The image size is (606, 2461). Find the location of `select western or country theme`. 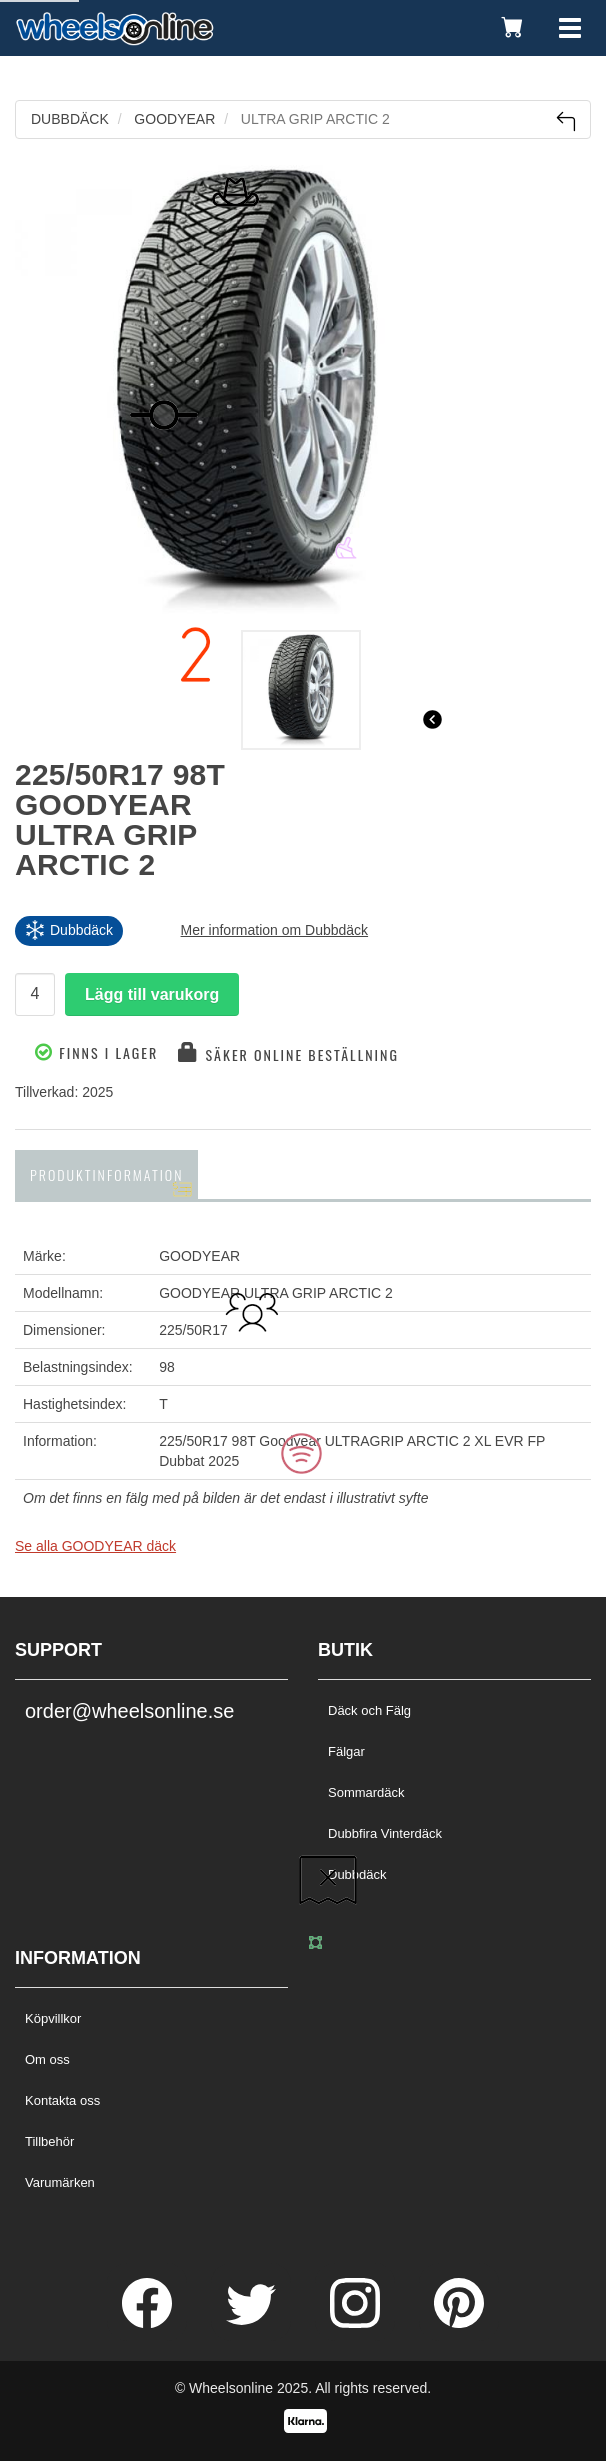

select western or country theme is located at coordinates (235, 193).